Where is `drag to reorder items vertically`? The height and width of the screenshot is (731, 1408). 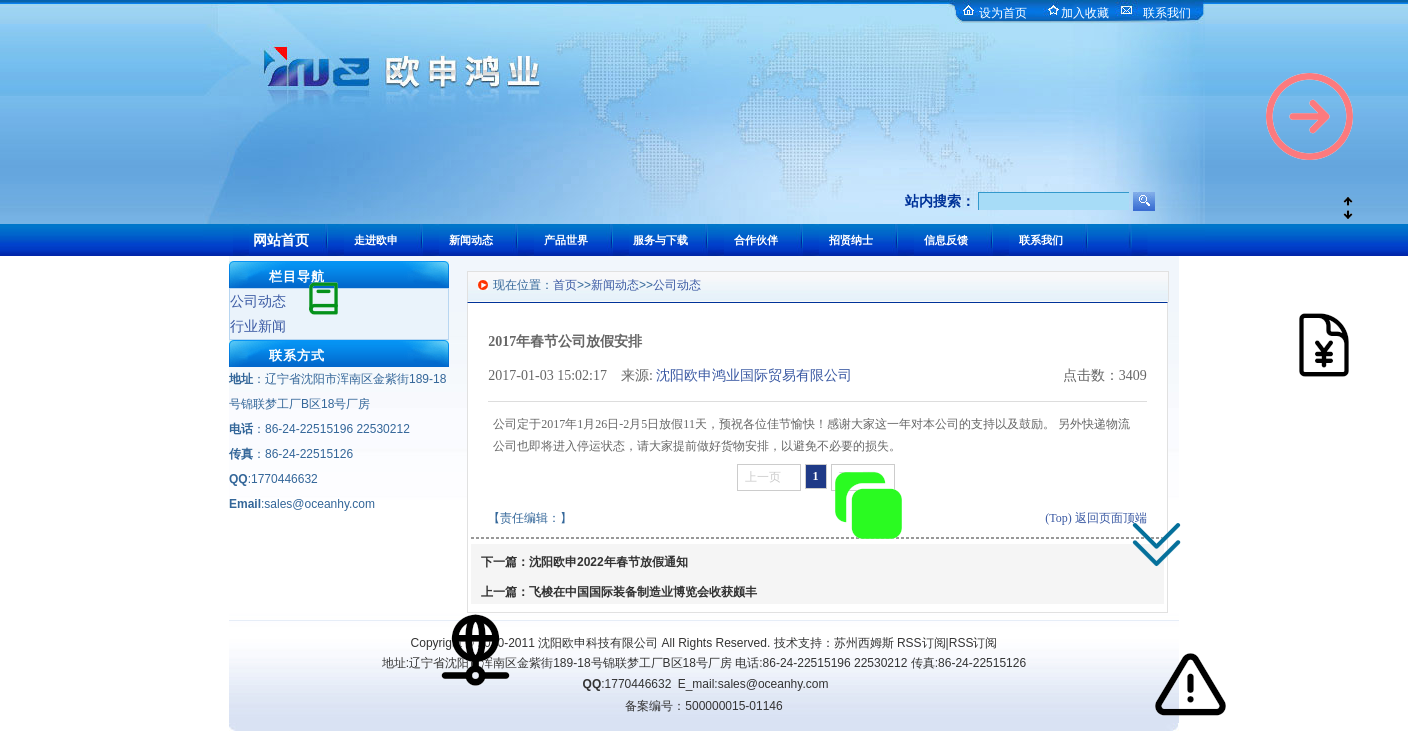
drag to reorder items vertically is located at coordinates (1348, 208).